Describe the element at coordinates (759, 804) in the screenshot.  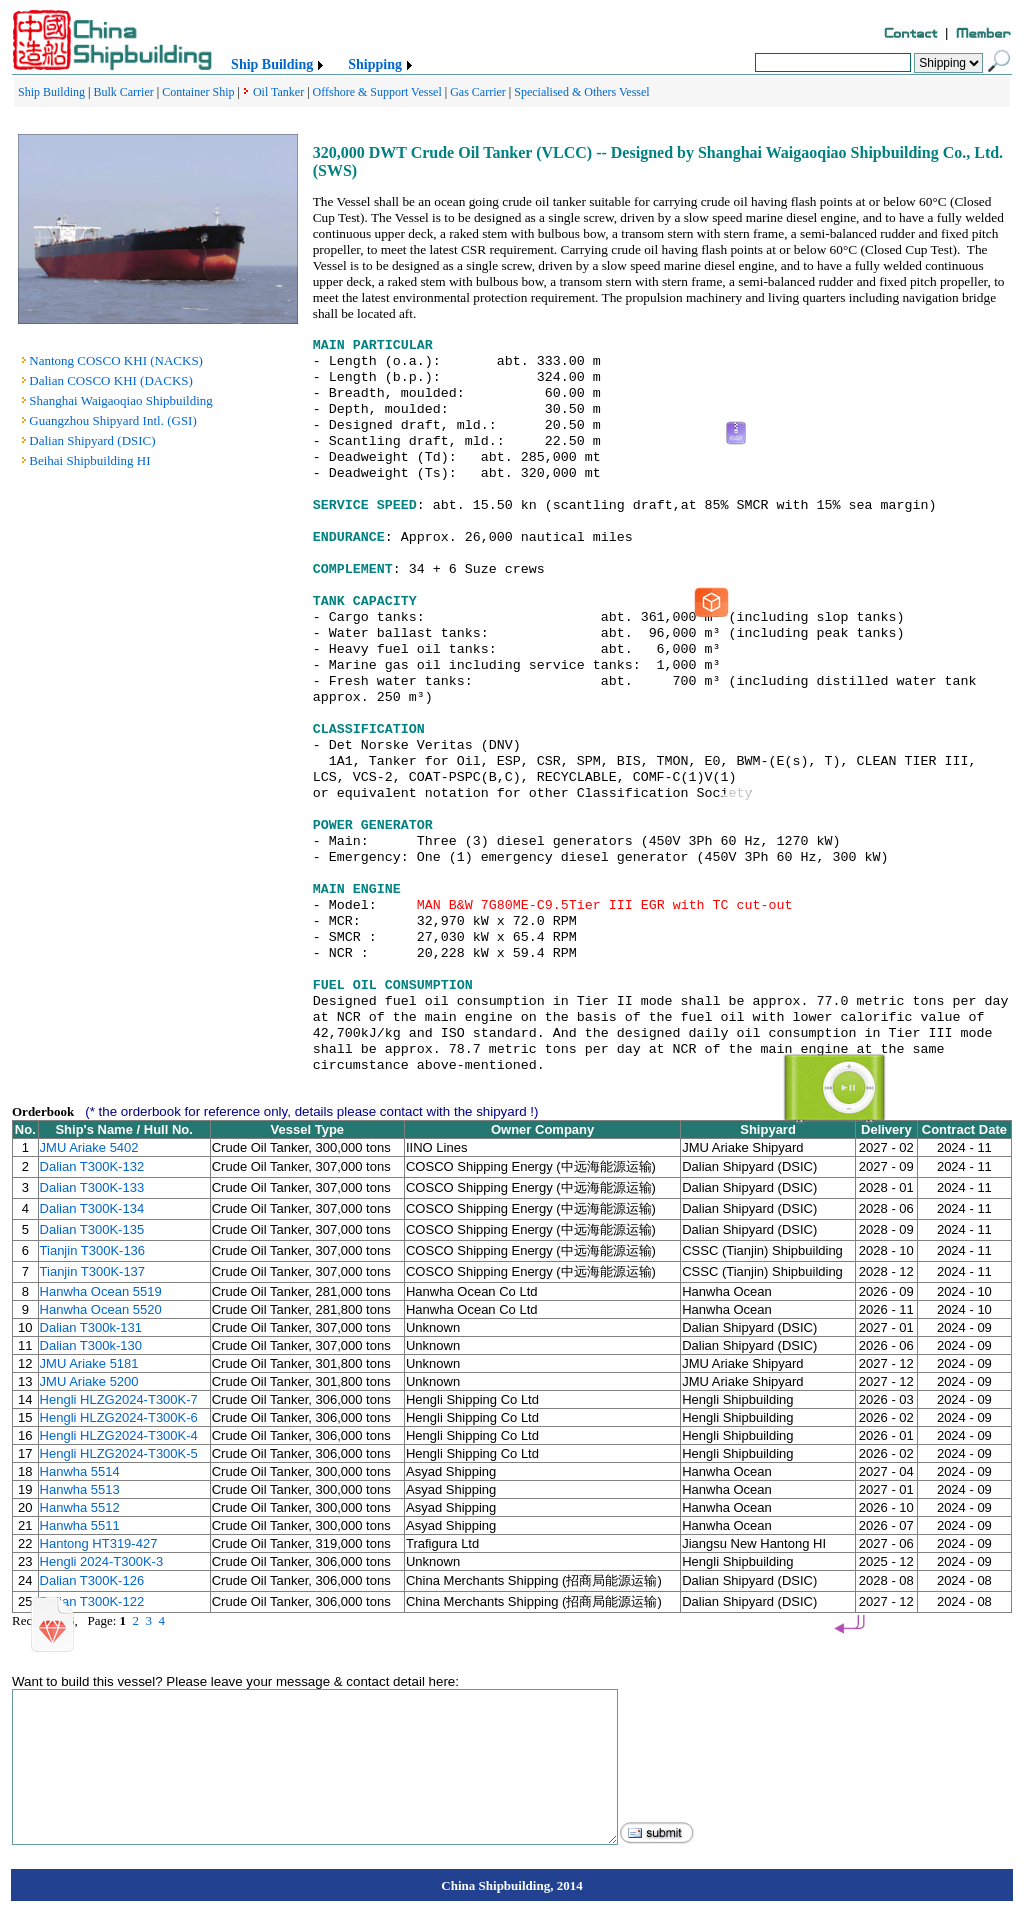
I see `indicates onedrive storage quota status` at that location.